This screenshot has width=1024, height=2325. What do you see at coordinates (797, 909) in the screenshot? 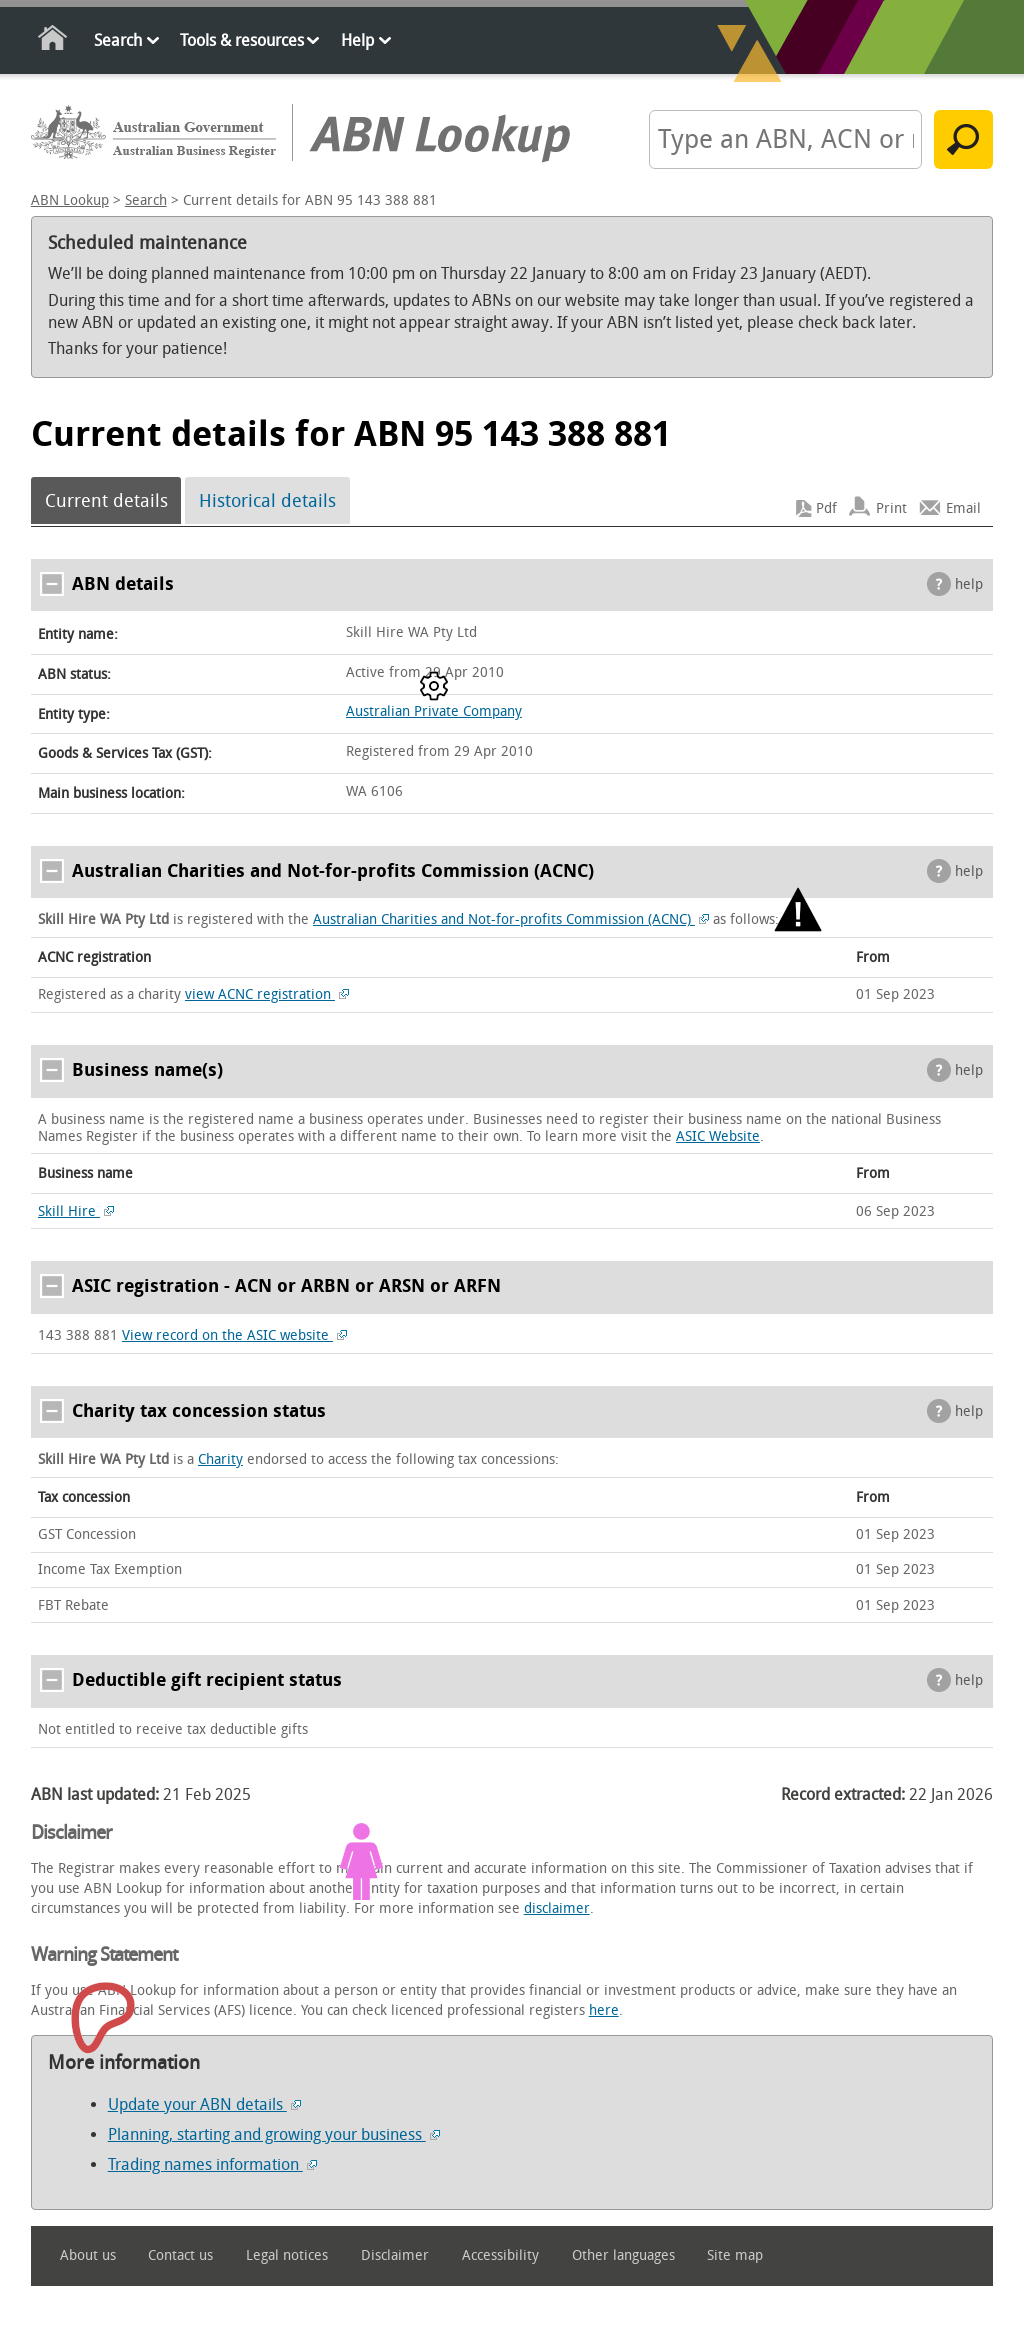
I see `indicates a warning or alert condition` at bounding box center [797, 909].